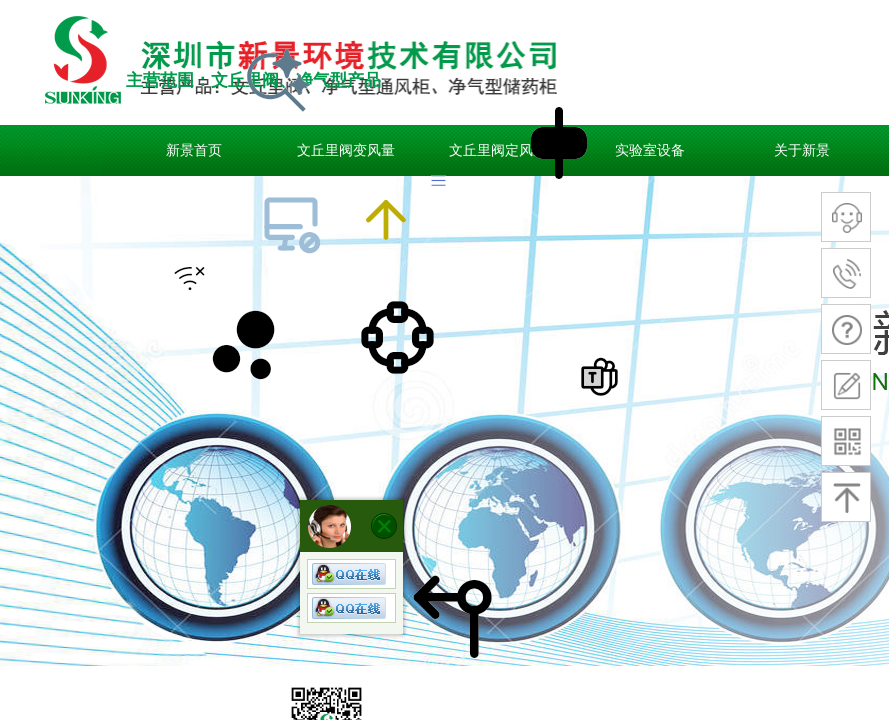 The height and width of the screenshot is (720, 889). I want to click on take the left exit at the roundabout, so click(457, 619).